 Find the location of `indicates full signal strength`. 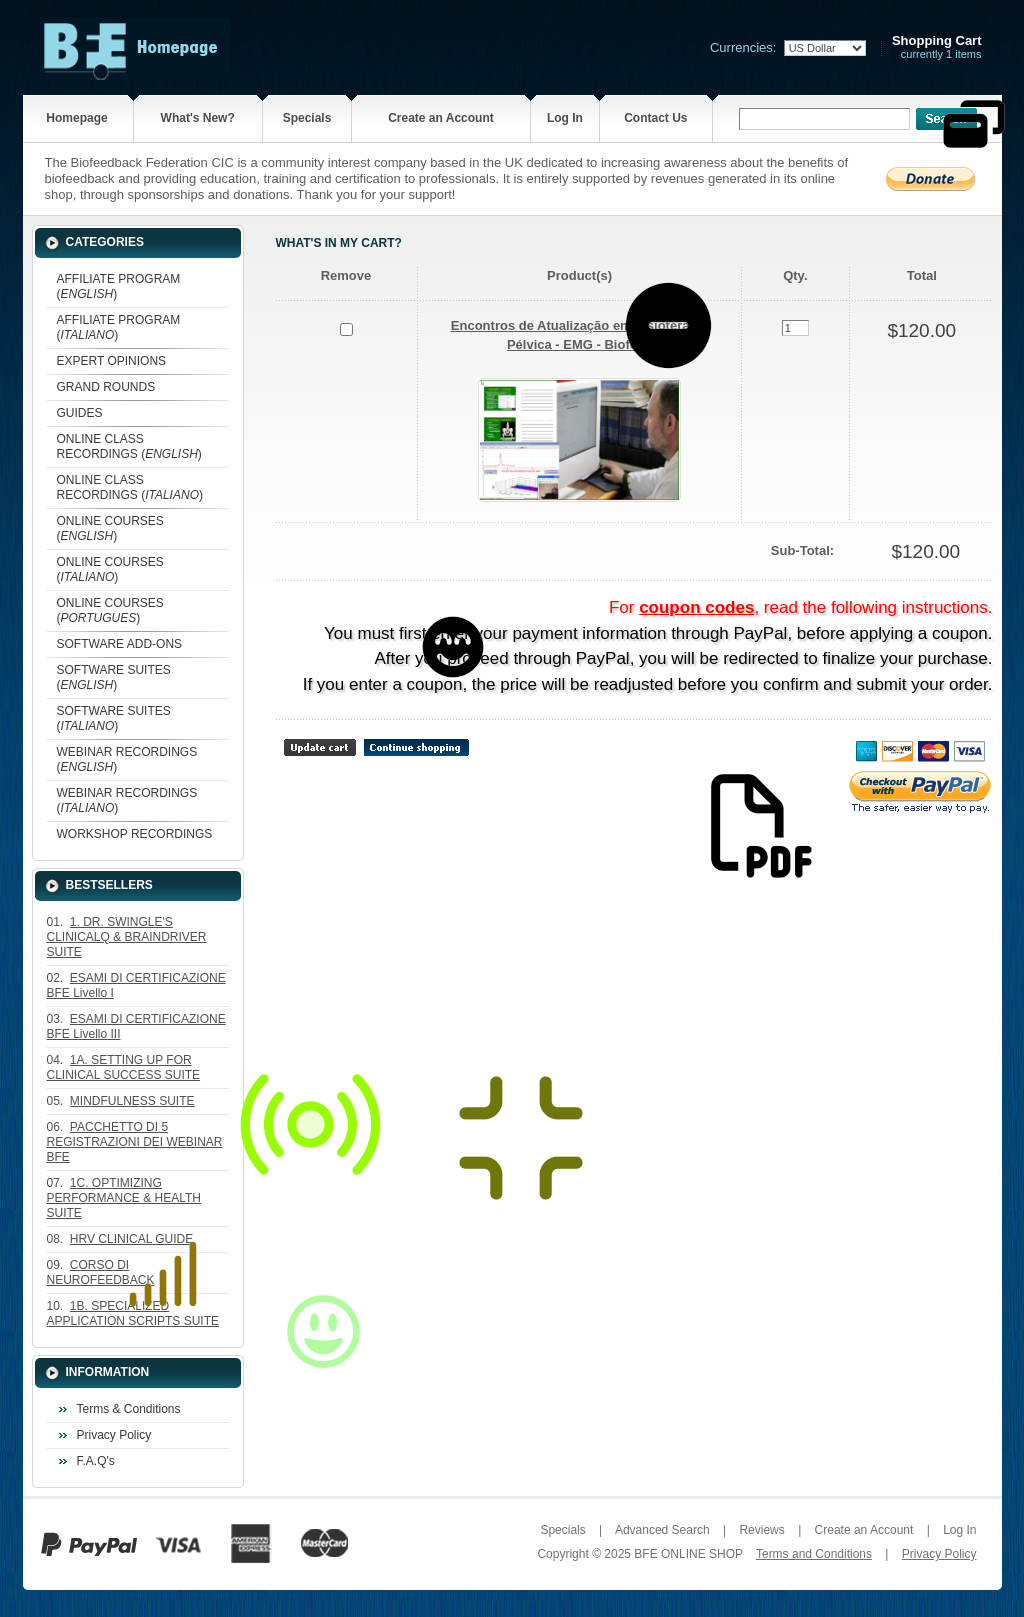

indicates full signal strength is located at coordinates (163, 1274).